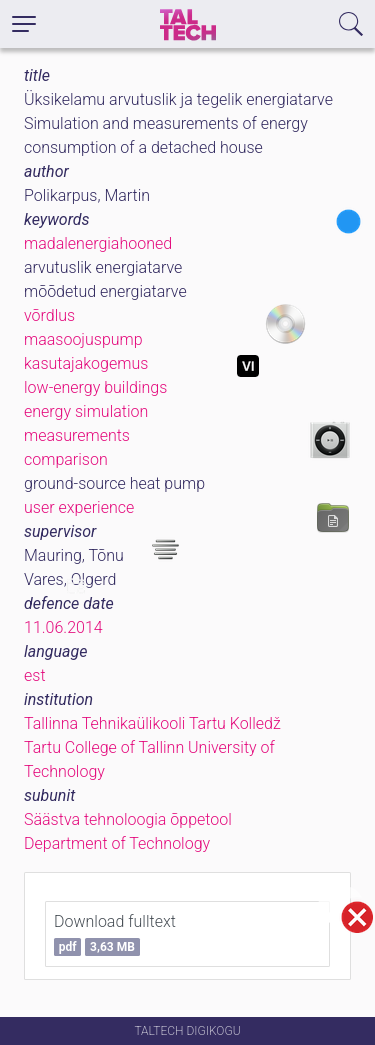  What do you see at coordinates (333, 517) in the screenshot?
I see `access your documents folder` at bounding box center [333, 517].